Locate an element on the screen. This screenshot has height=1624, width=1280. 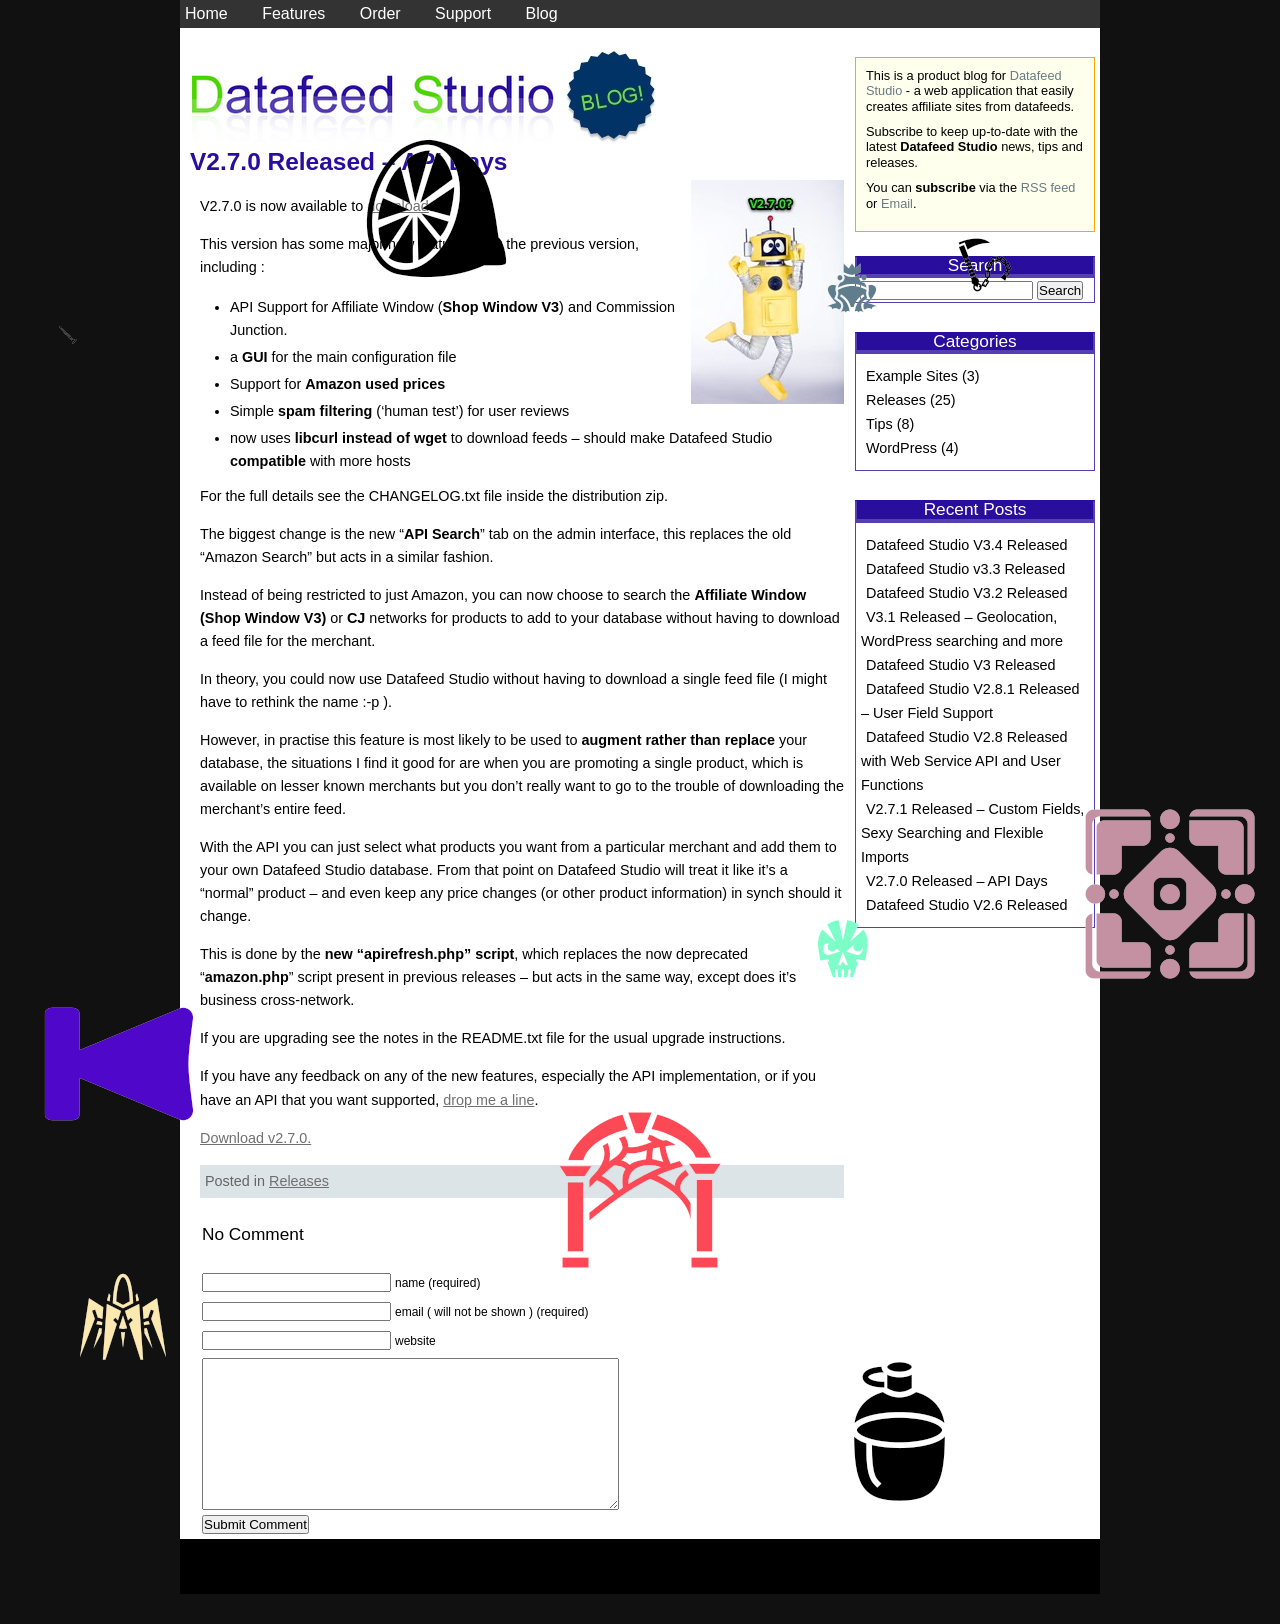
view water or hydration inventory item is located at coordinates (899, 1431).